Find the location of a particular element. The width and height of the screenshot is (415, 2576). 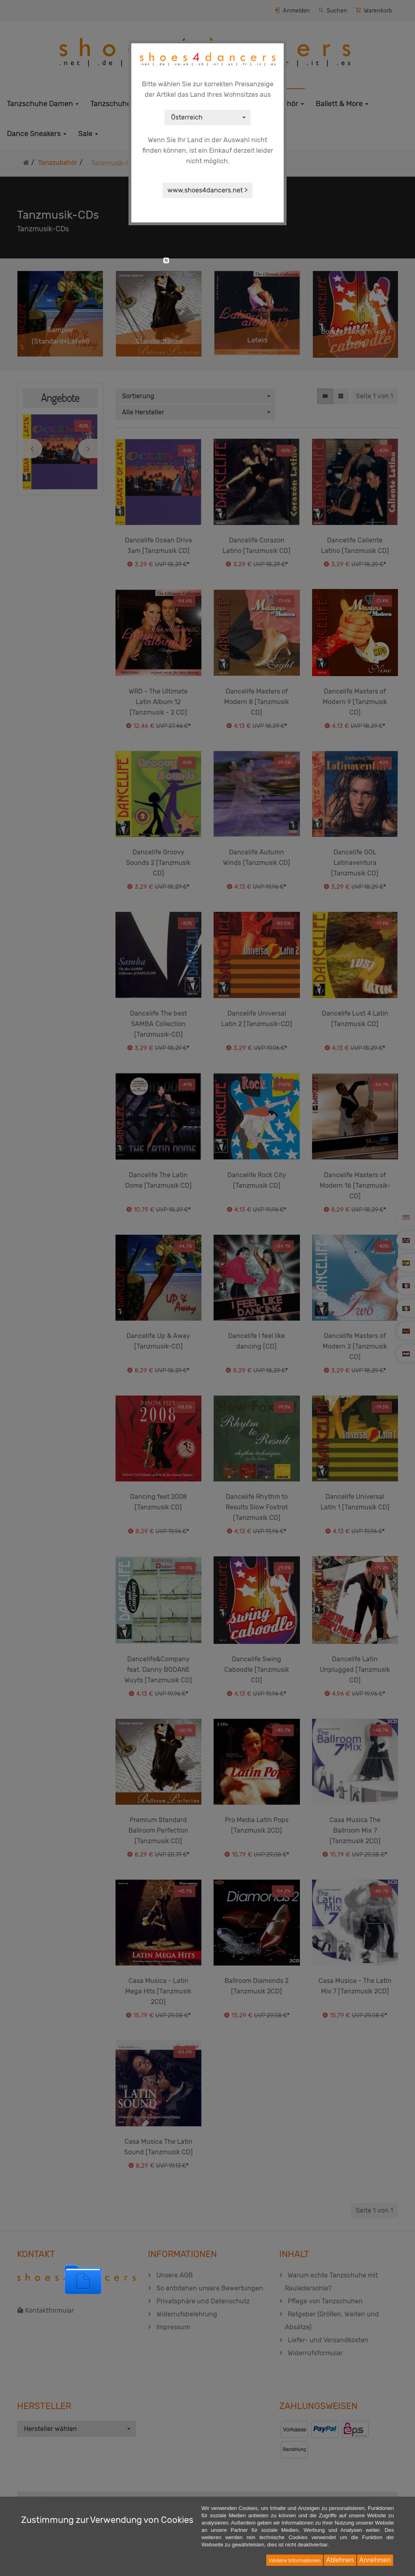

open notion app is located at coordinates (166, 260).